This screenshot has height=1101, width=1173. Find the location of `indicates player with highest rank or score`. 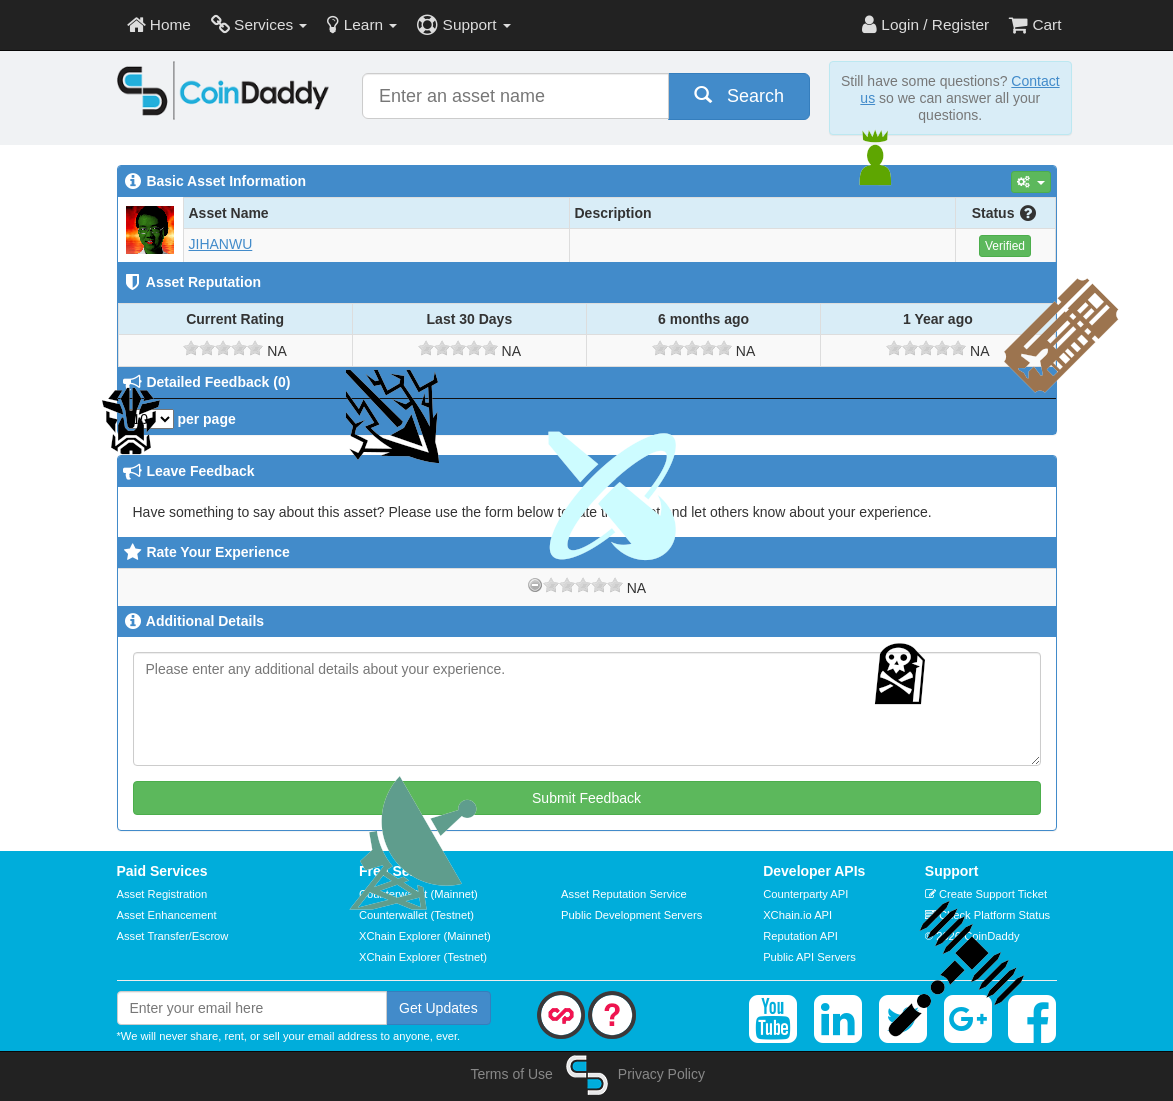

indicates player with highest rank or score is located at coordinates (875, 157).